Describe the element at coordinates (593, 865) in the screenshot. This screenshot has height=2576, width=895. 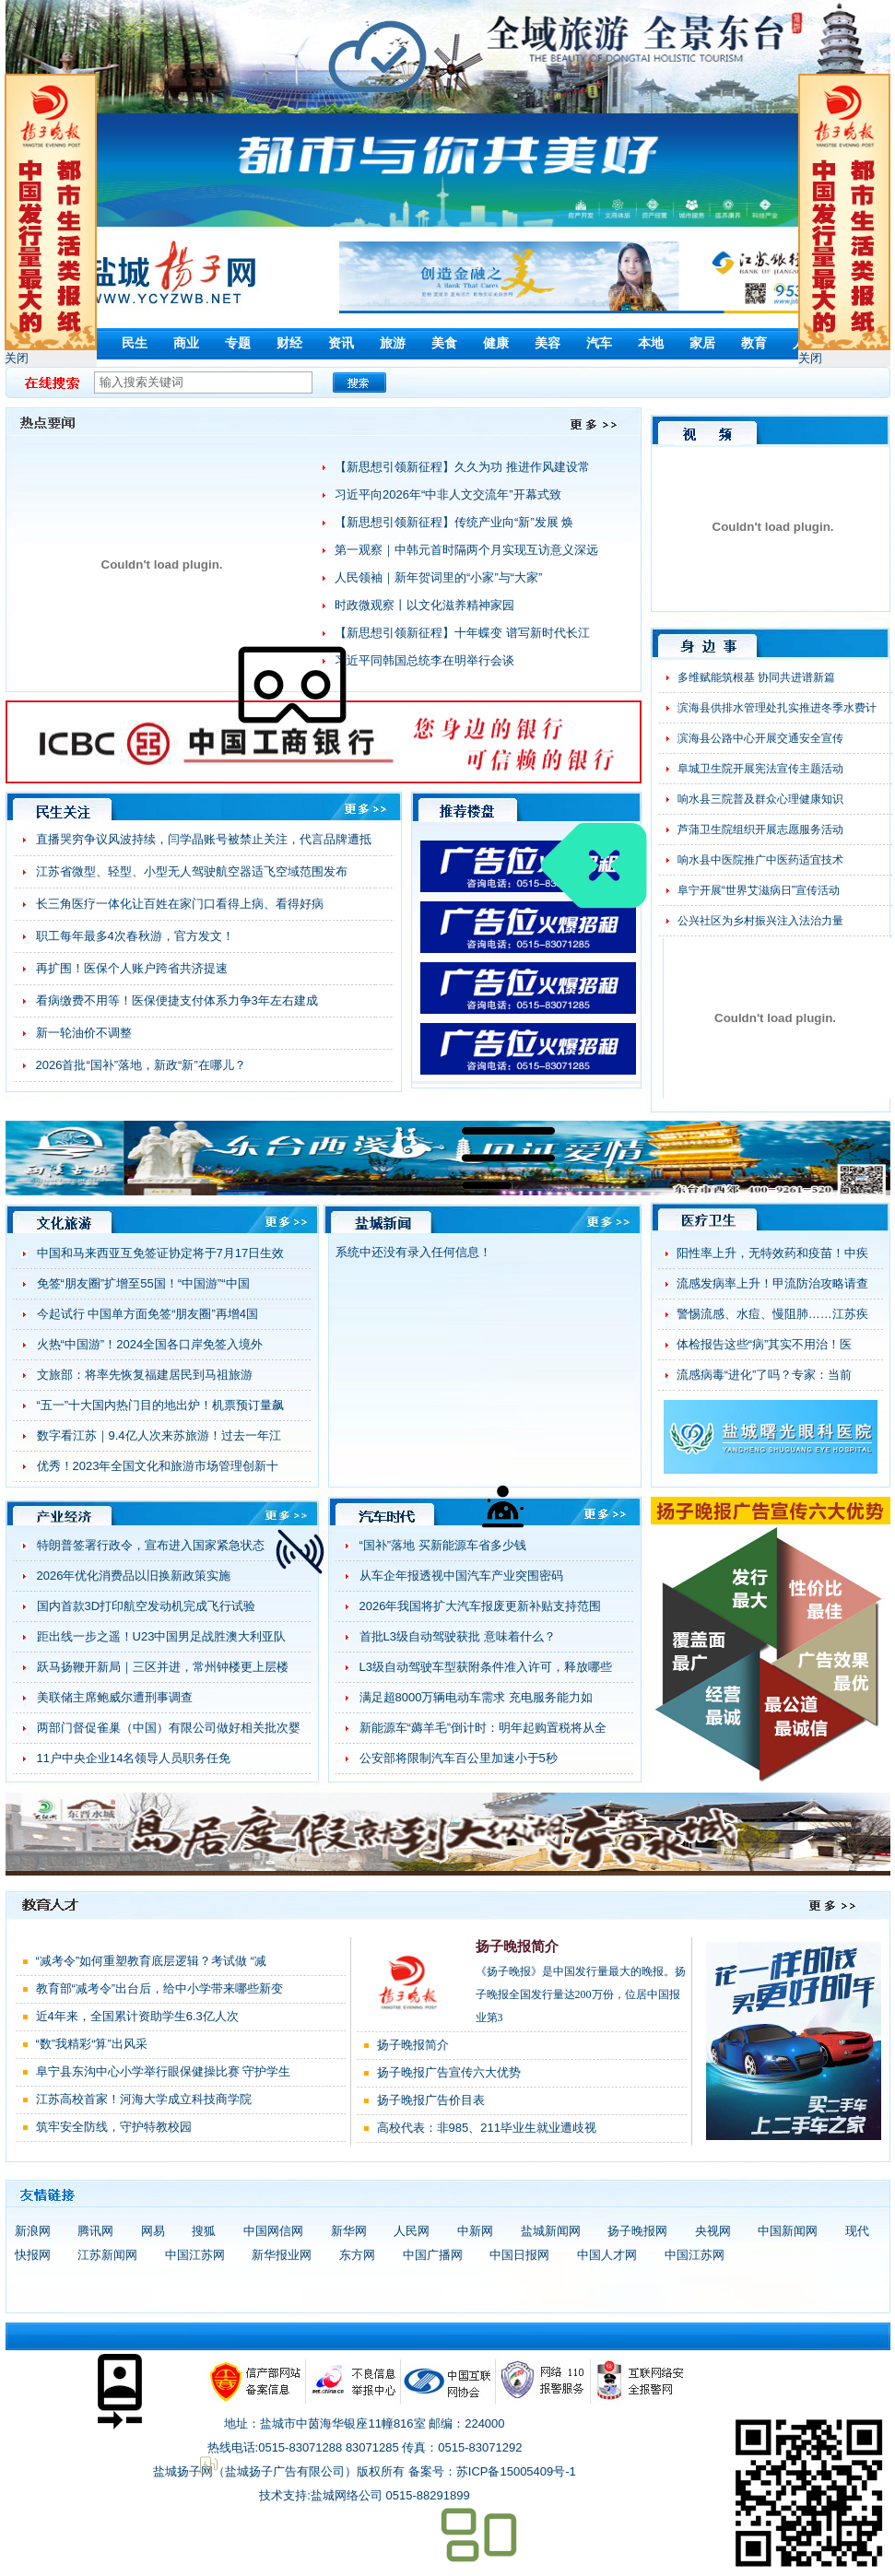
I see `delete the last character entered` at that location.